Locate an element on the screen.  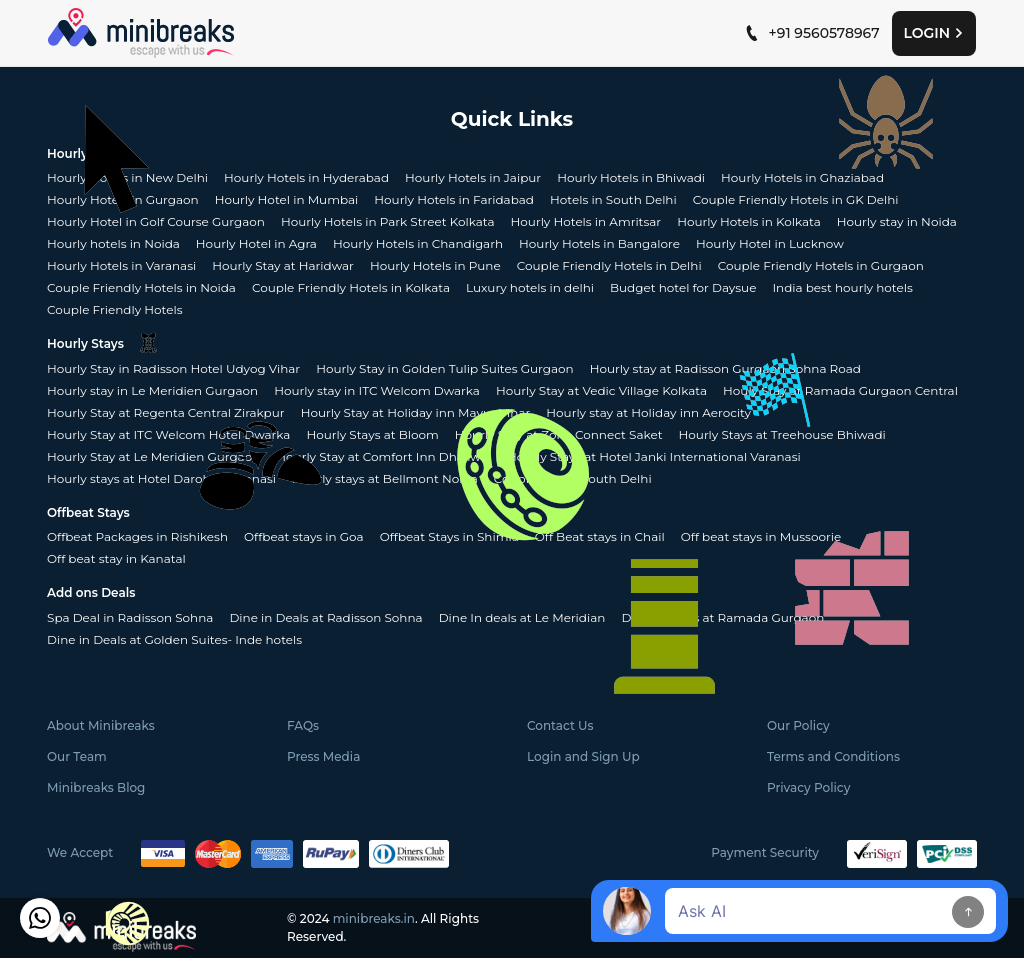
decorative shell item in a crafting game is located at coordinates (523, 475).